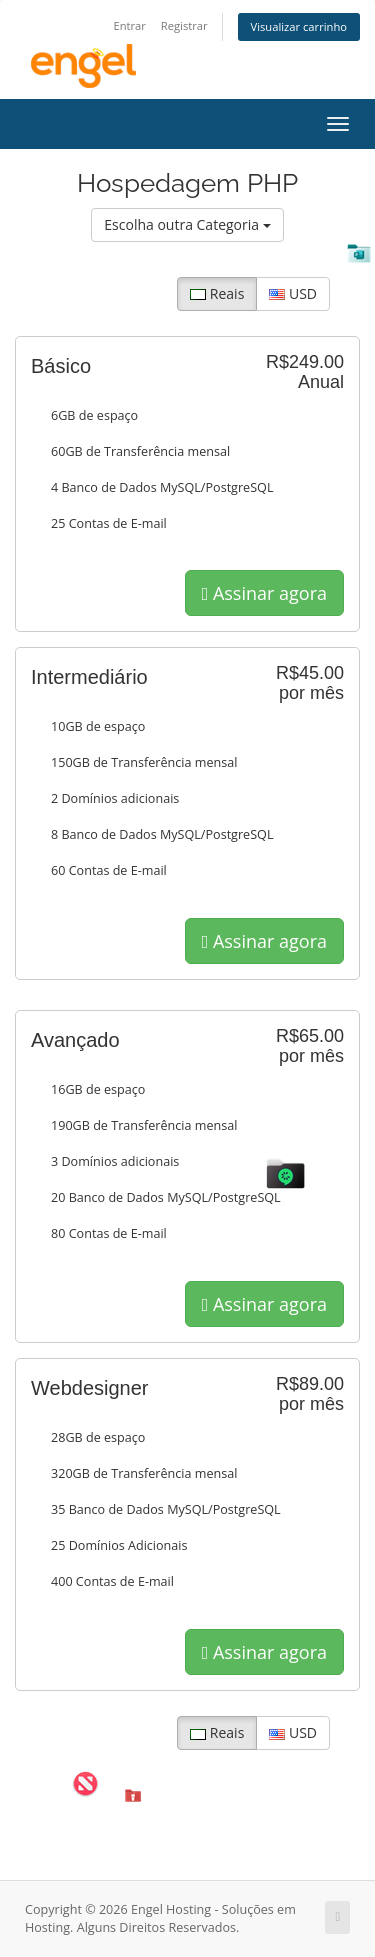 Image resolution: width=375 pixels, height=1957 pixels. I want to click on open gulp project folder, so click(133, 1796).